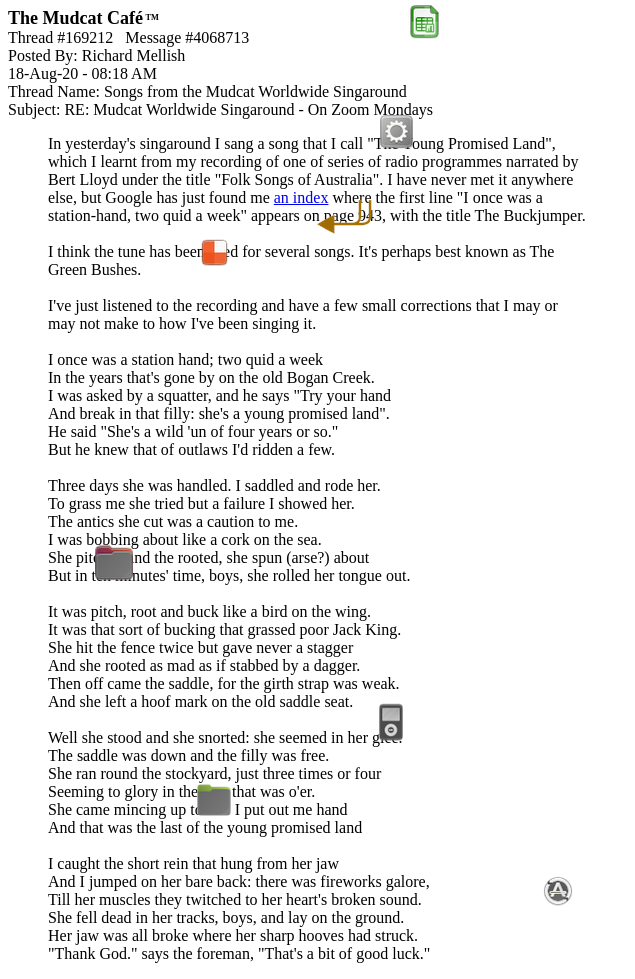 The image size is (635, 979). I want to click on switch to the top-right workspace, so click(214, 252).